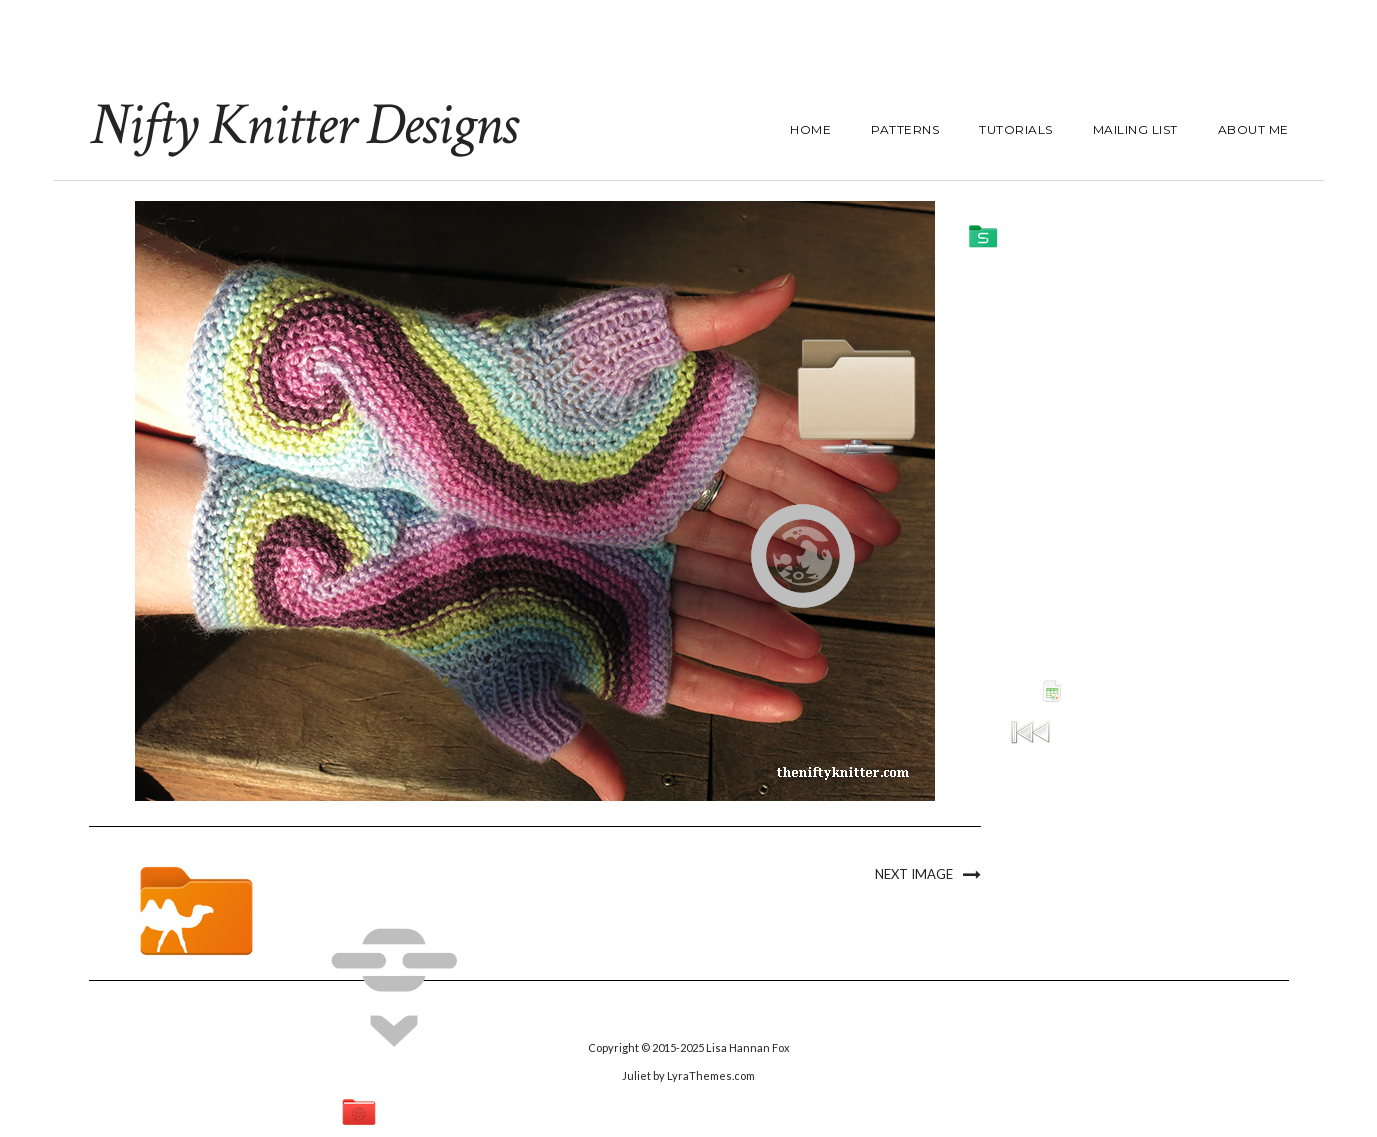  I want to click on folder containing html or web files, so click(359, 1112).